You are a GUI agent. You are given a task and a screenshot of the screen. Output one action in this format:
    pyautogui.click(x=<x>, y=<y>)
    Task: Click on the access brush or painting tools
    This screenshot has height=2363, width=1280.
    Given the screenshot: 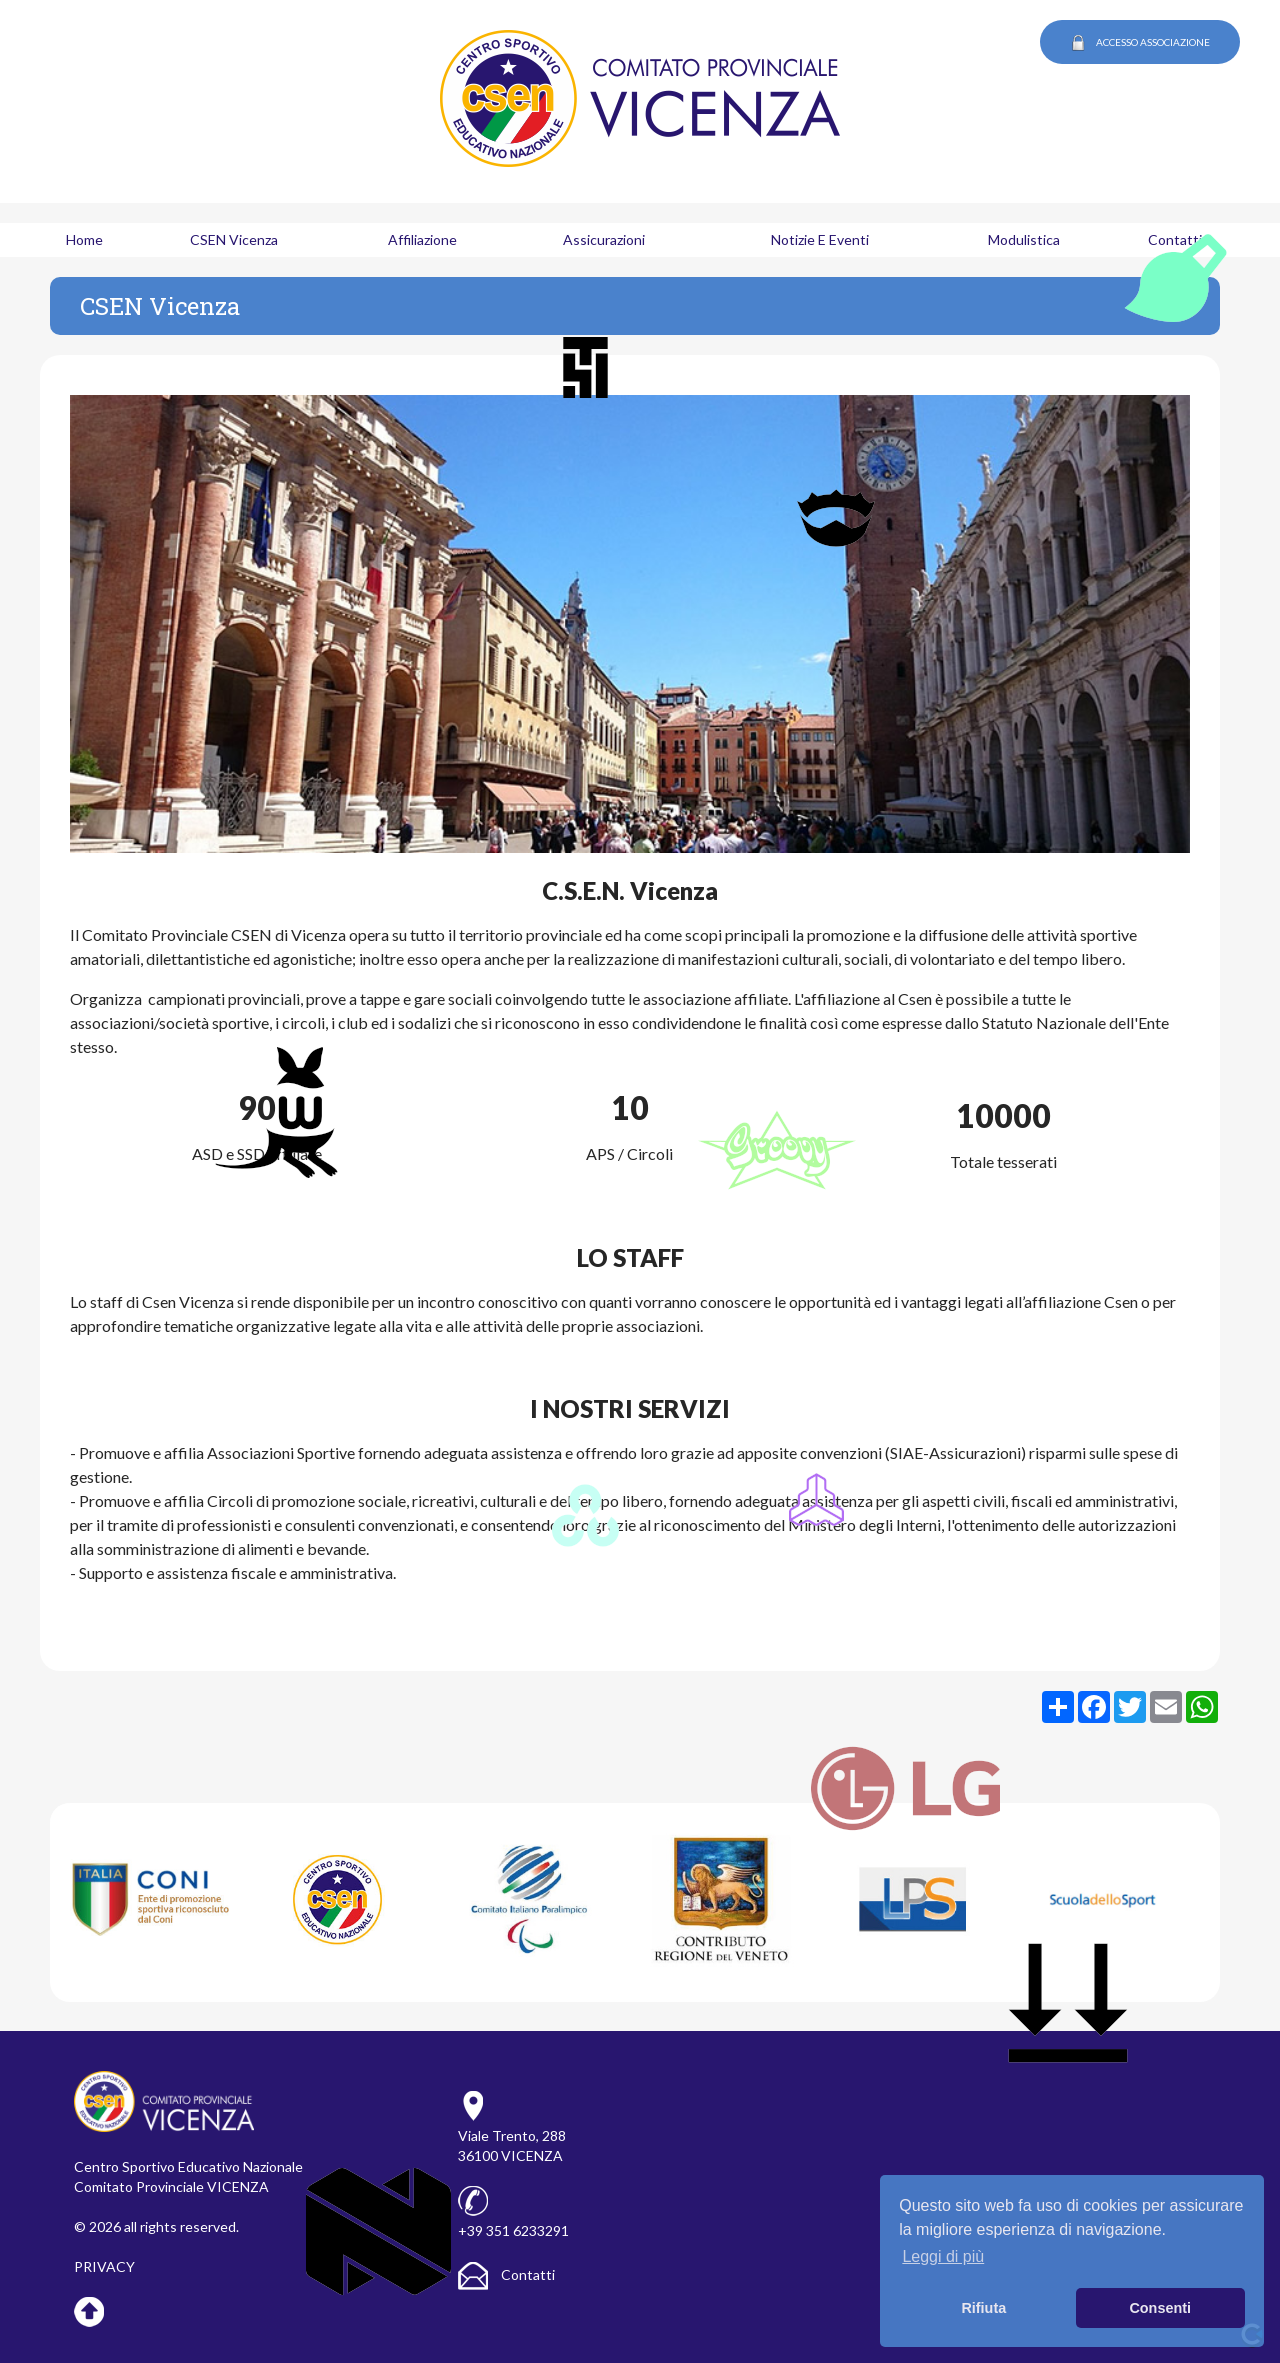 What is the action you would take?
    pyautogui.click(x=1176, y=280)
    